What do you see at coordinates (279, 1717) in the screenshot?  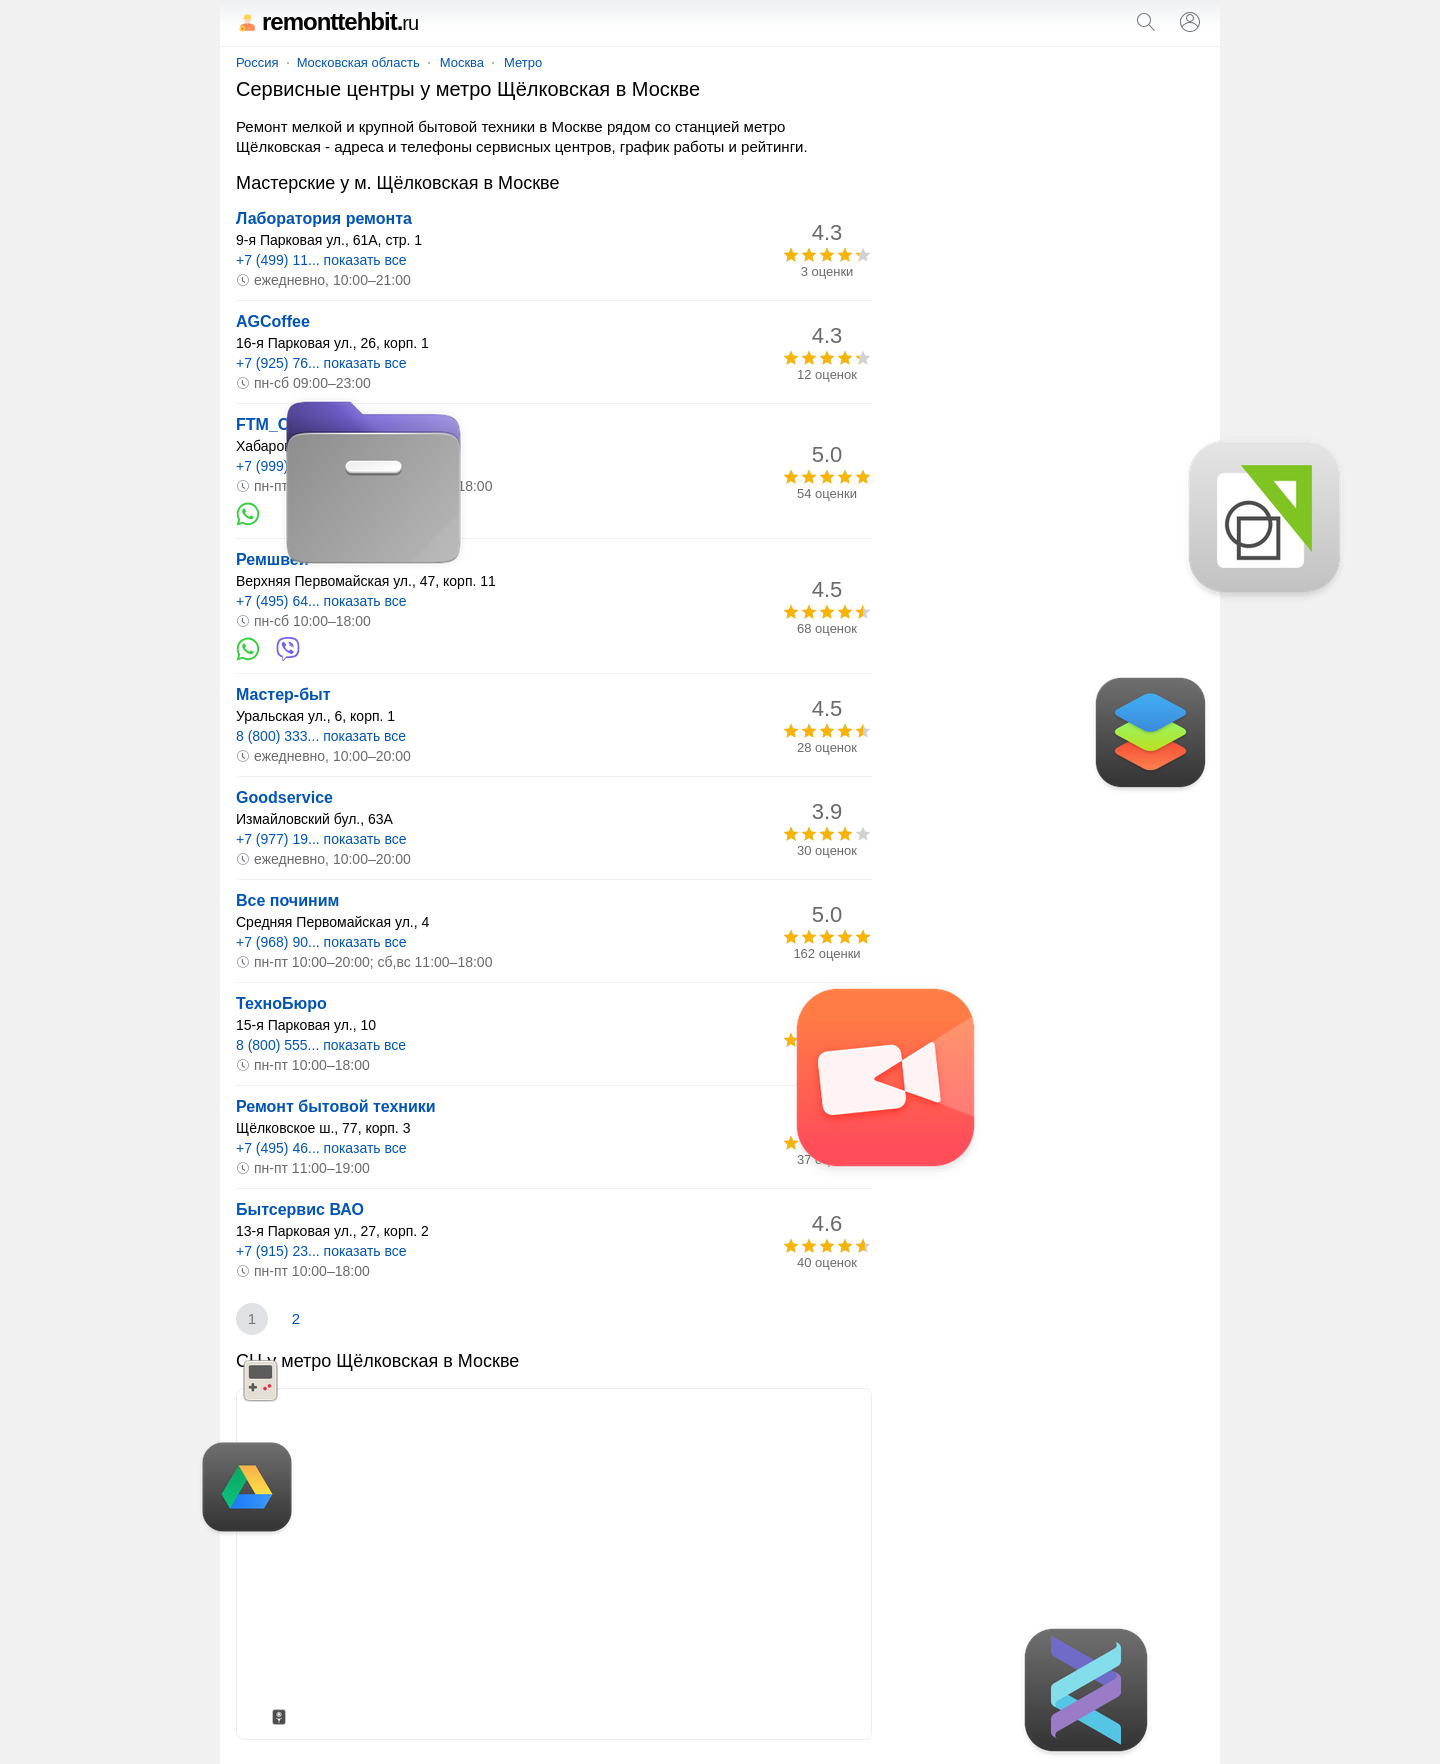 I see `open déjà dup backup application` at bounding box center [279, 1717].